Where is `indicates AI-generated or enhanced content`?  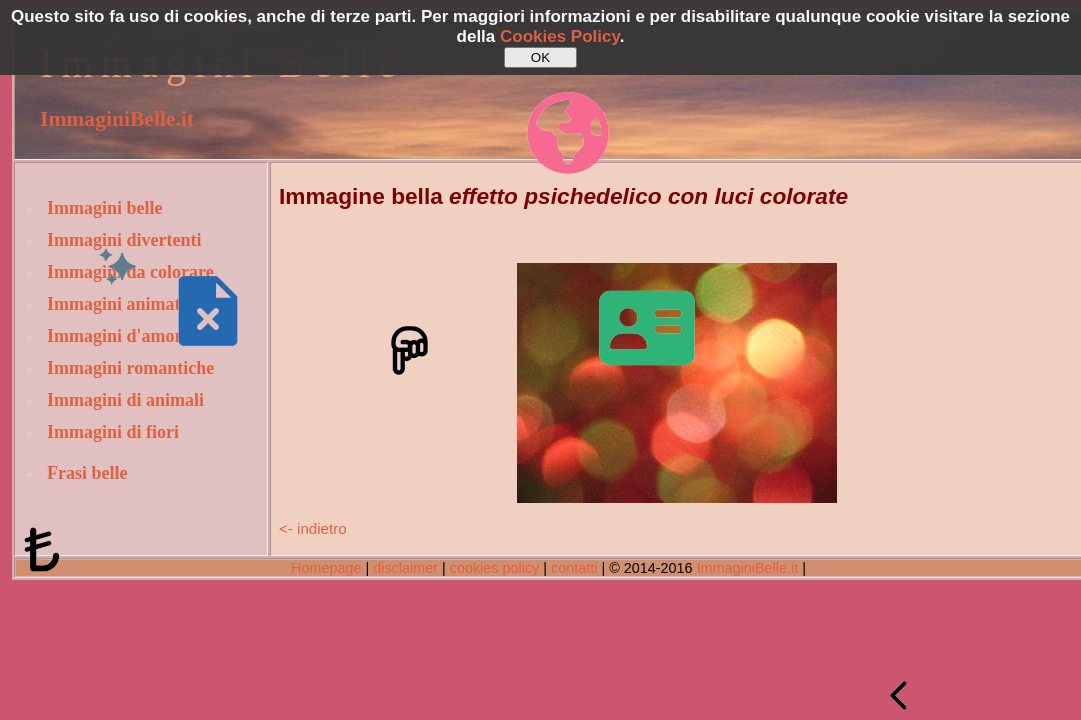 indicates AI-generated or enhanced content is located at coordinates (117, 266).